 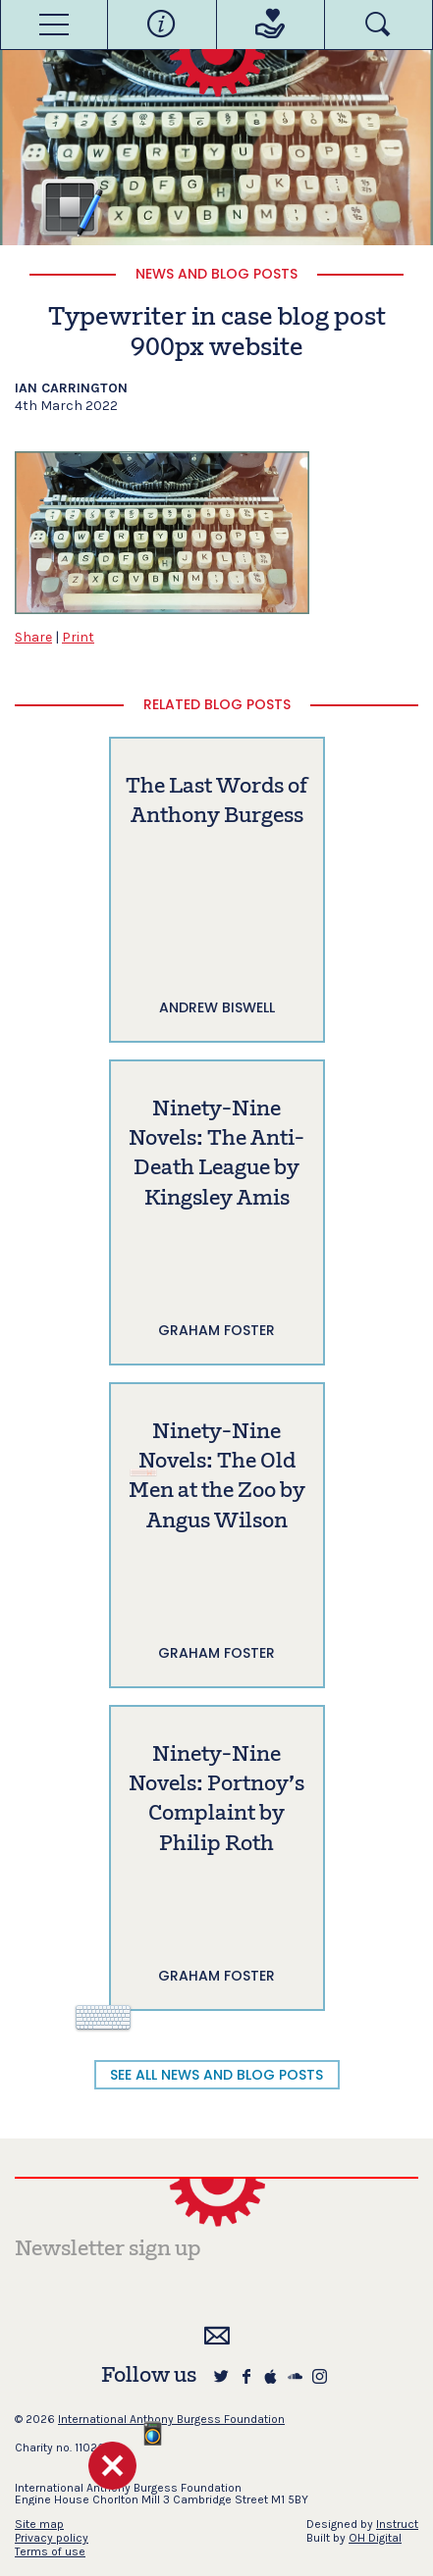 I want to click on bluetooth keyboard connected, so click(x=103, y=2018).